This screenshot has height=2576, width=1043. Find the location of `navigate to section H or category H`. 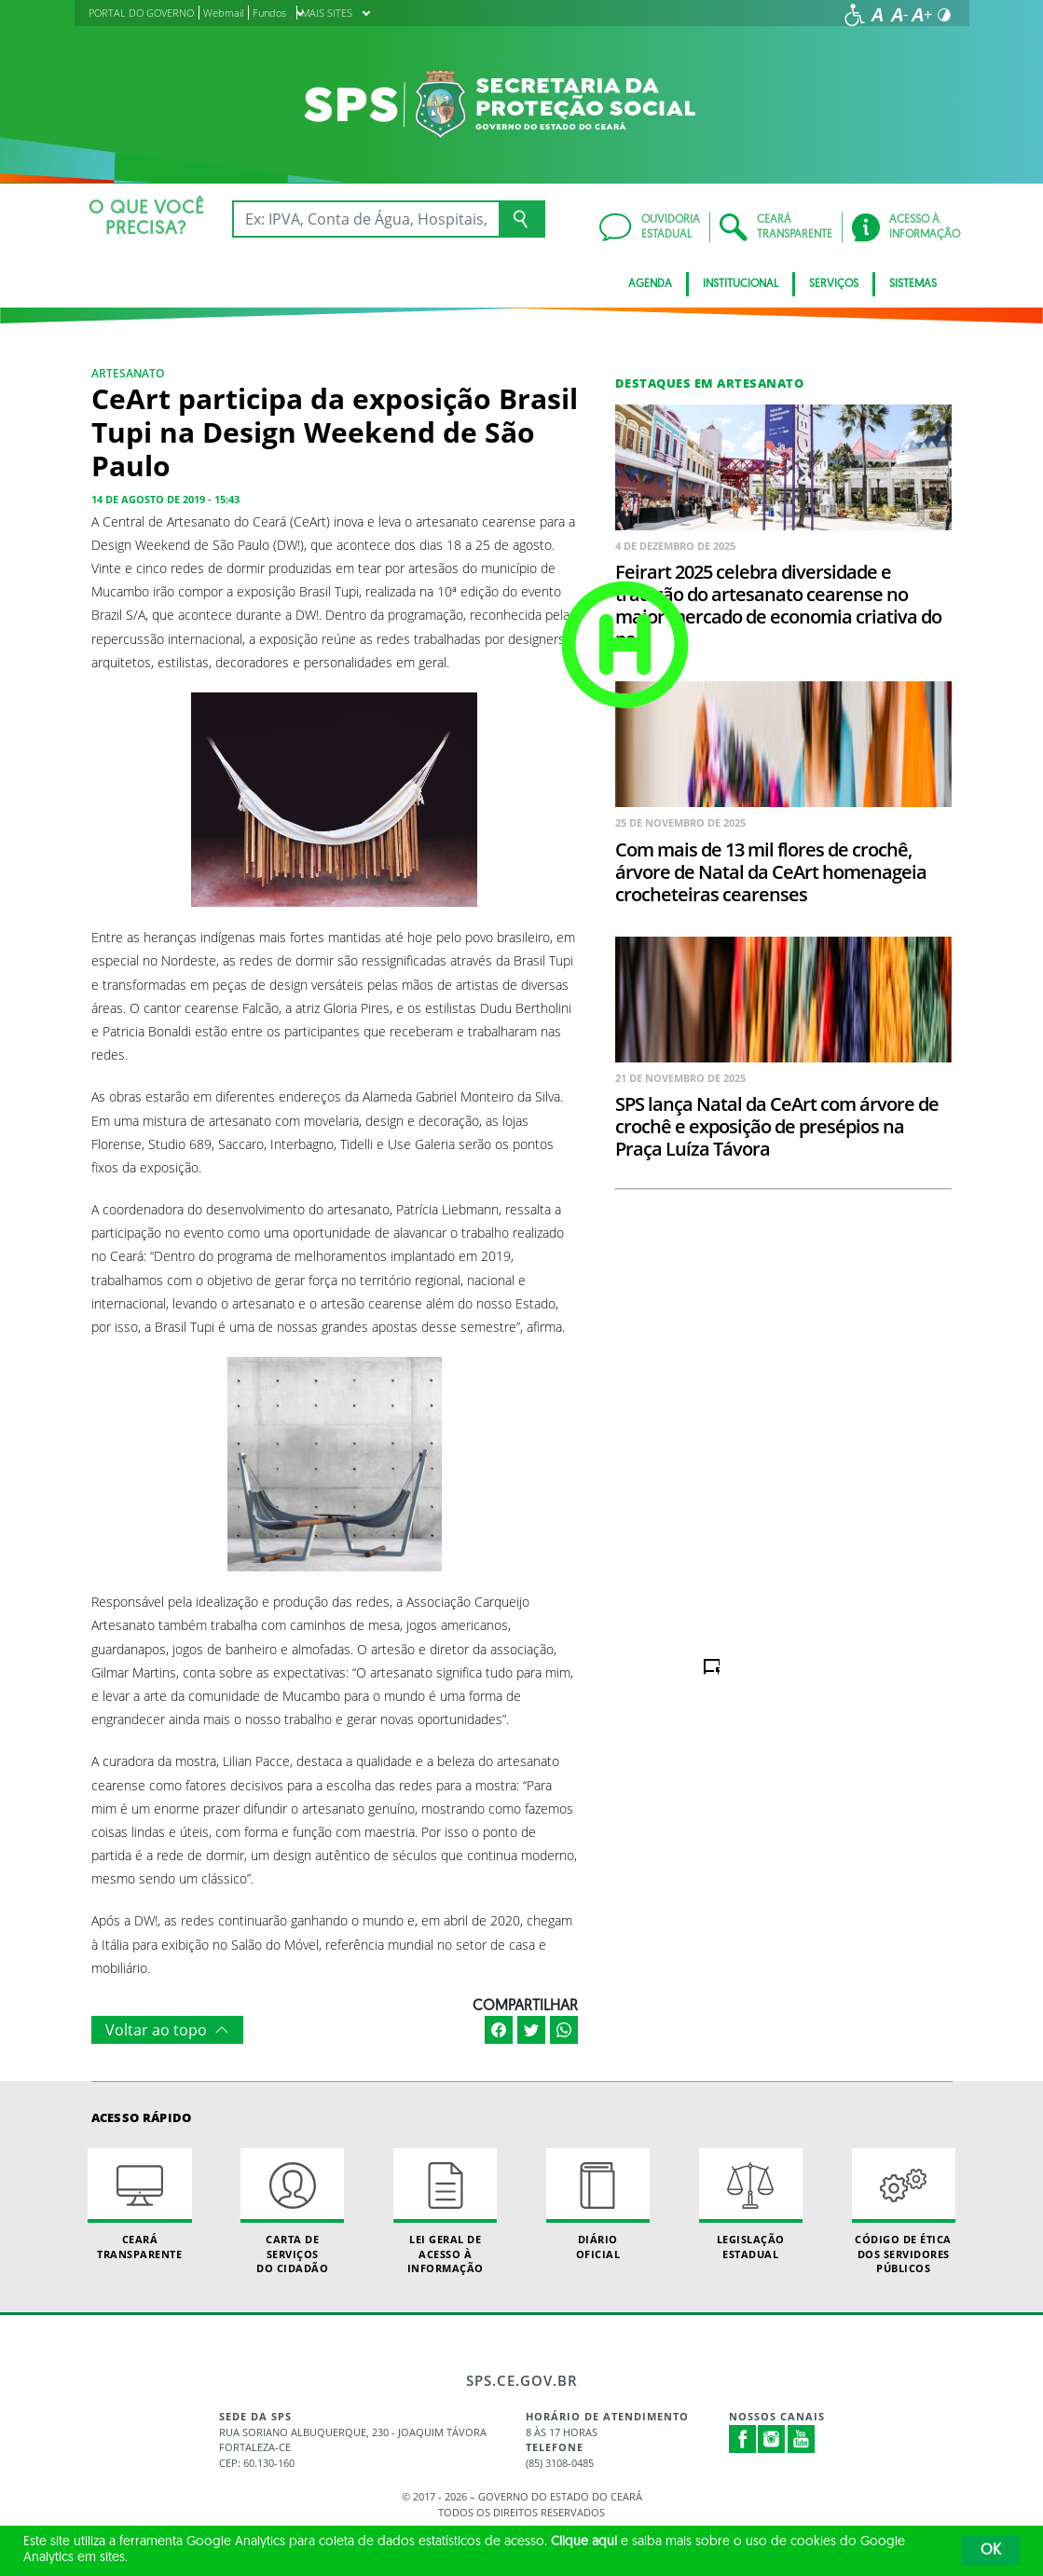

navigate to section H or category H is located at coordinates (624, 644).